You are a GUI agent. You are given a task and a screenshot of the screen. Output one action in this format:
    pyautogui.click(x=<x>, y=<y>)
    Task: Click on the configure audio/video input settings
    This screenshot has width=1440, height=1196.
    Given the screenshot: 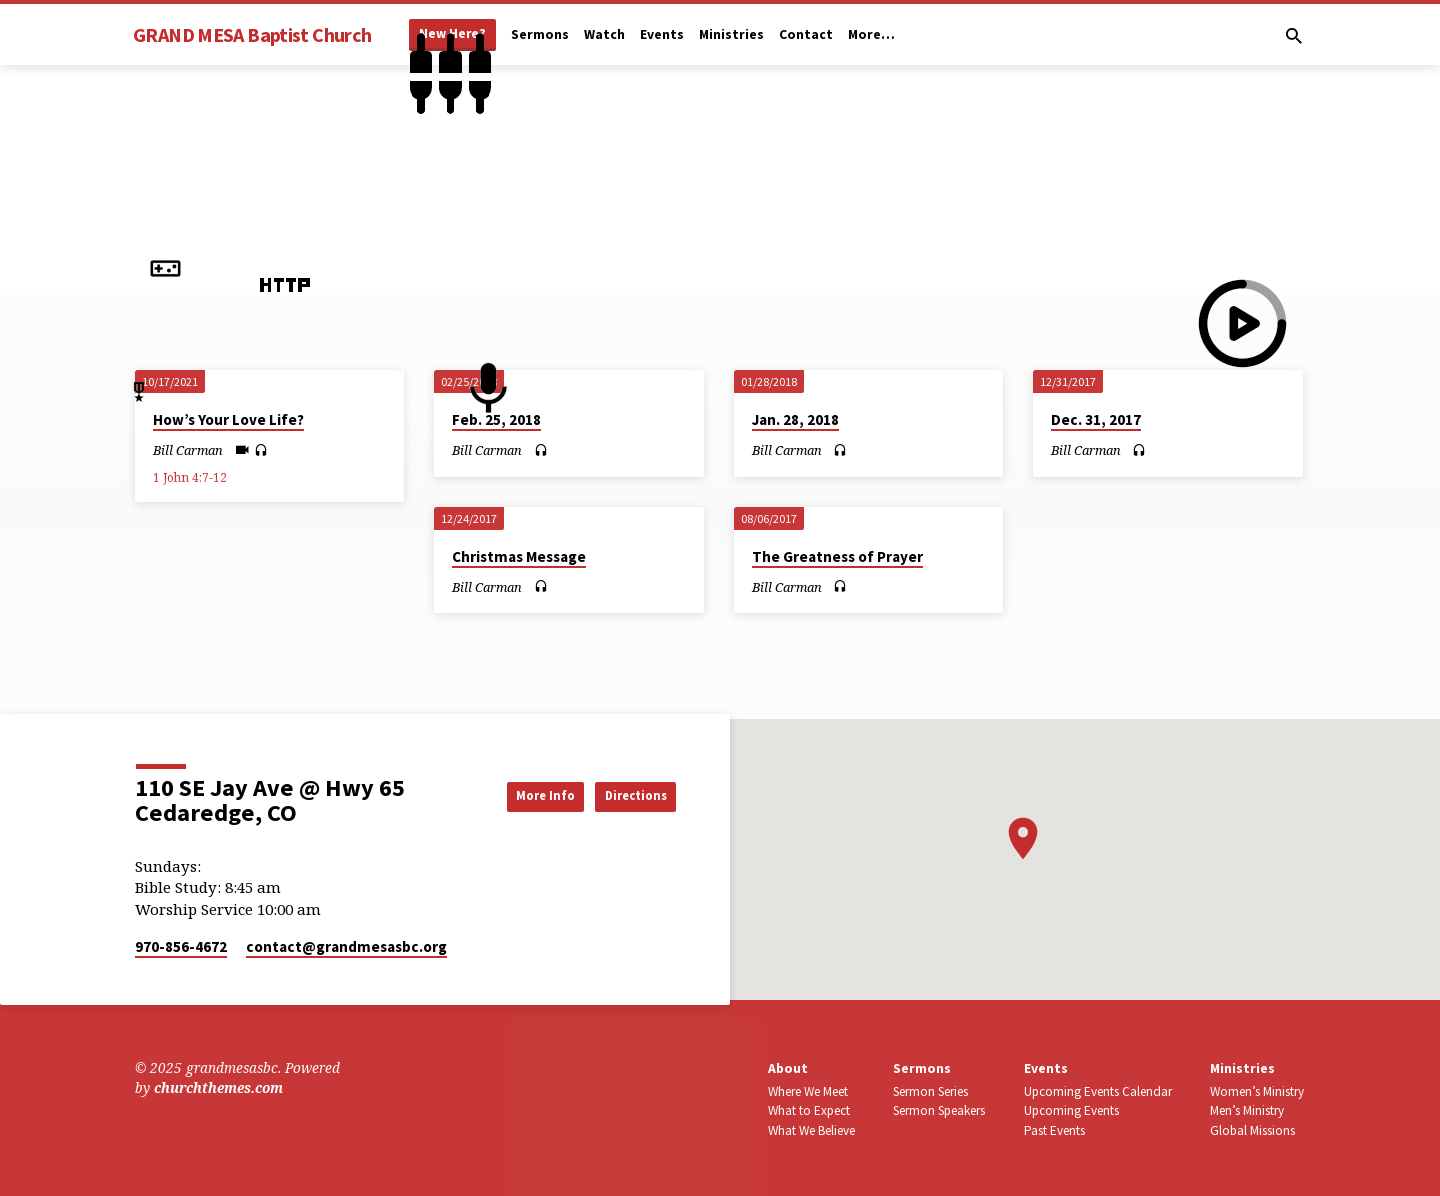 What is the action you would take?
    pyautogui.click(x=450, y=73)
    